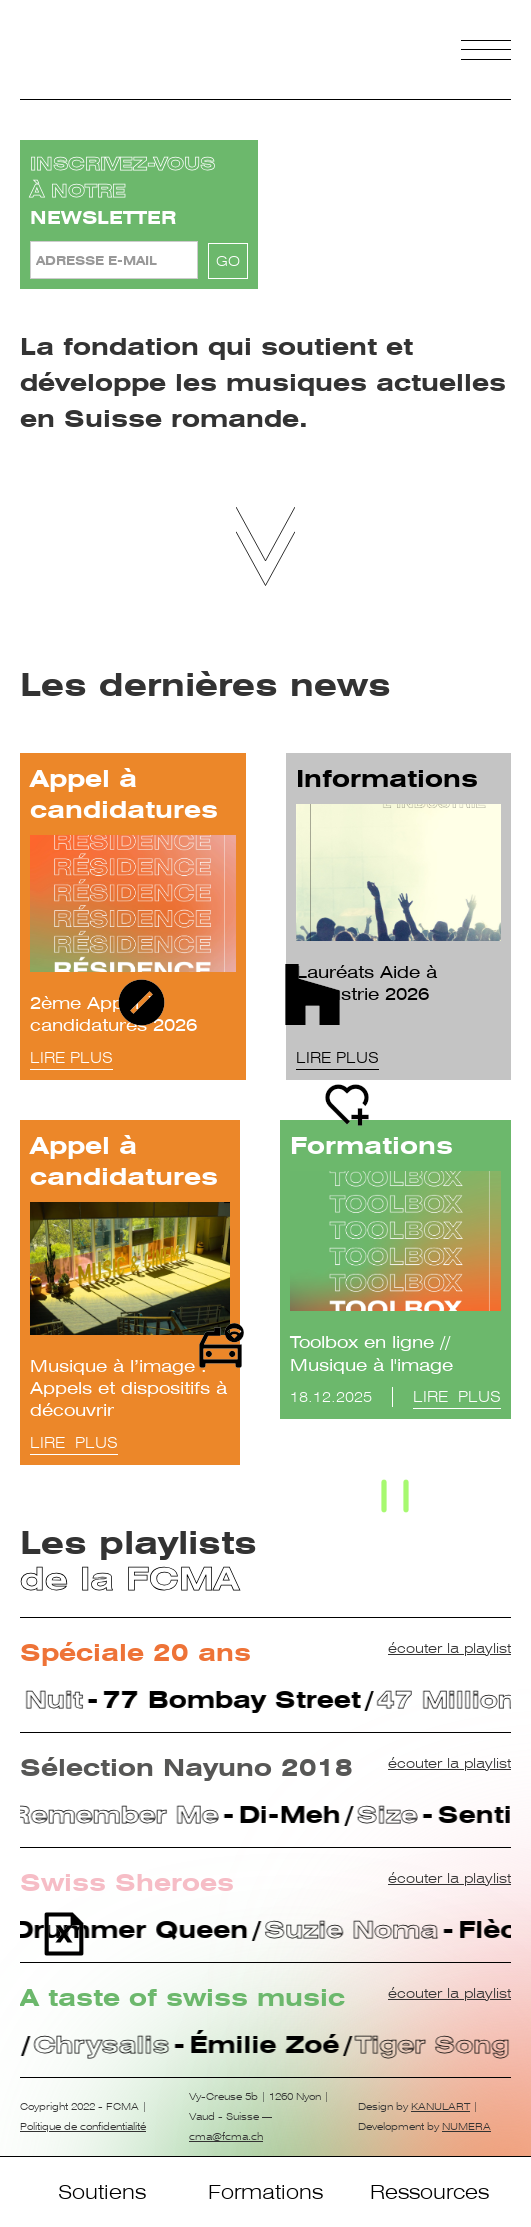 This screenshot has width=531, height=2227. I want to click on add to favorites, so click(347, 1104).